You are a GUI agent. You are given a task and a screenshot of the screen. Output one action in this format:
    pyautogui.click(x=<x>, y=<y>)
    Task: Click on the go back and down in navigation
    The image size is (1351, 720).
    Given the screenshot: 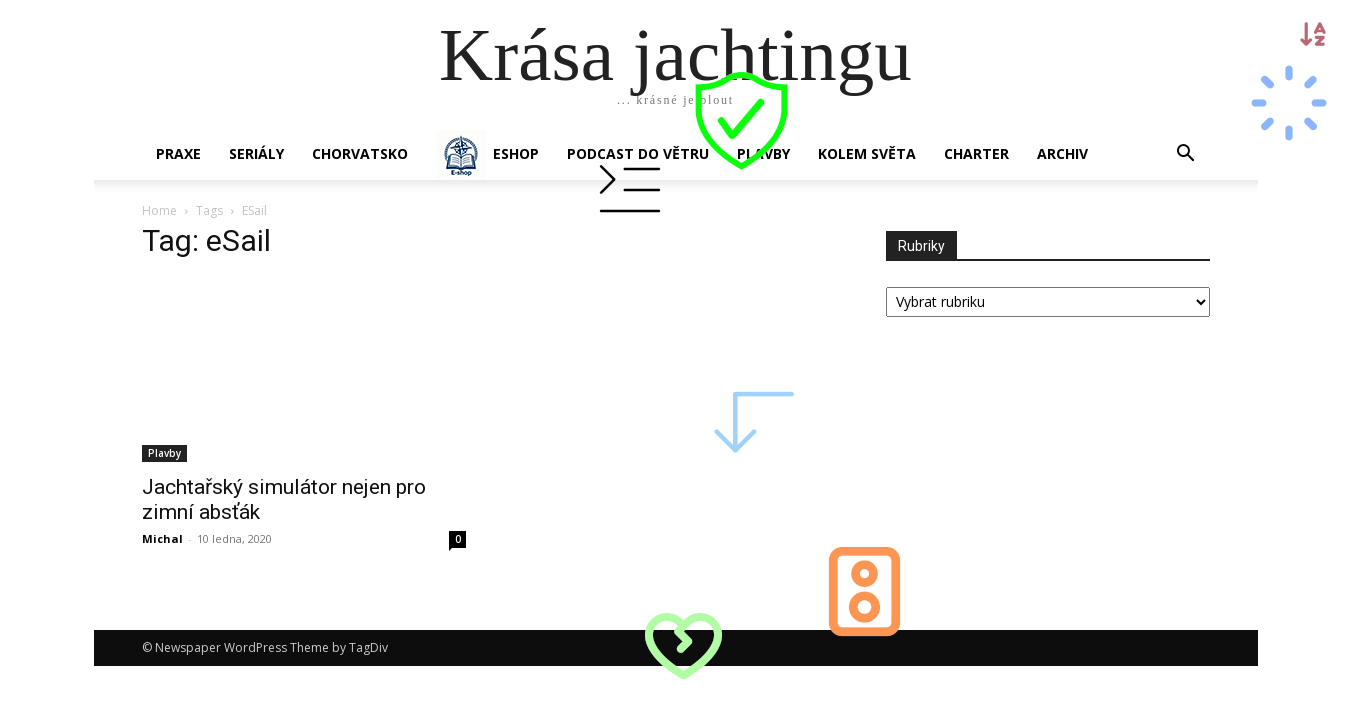 What is the action you would take?
    pyautogui.click(x=751, y=416)
    